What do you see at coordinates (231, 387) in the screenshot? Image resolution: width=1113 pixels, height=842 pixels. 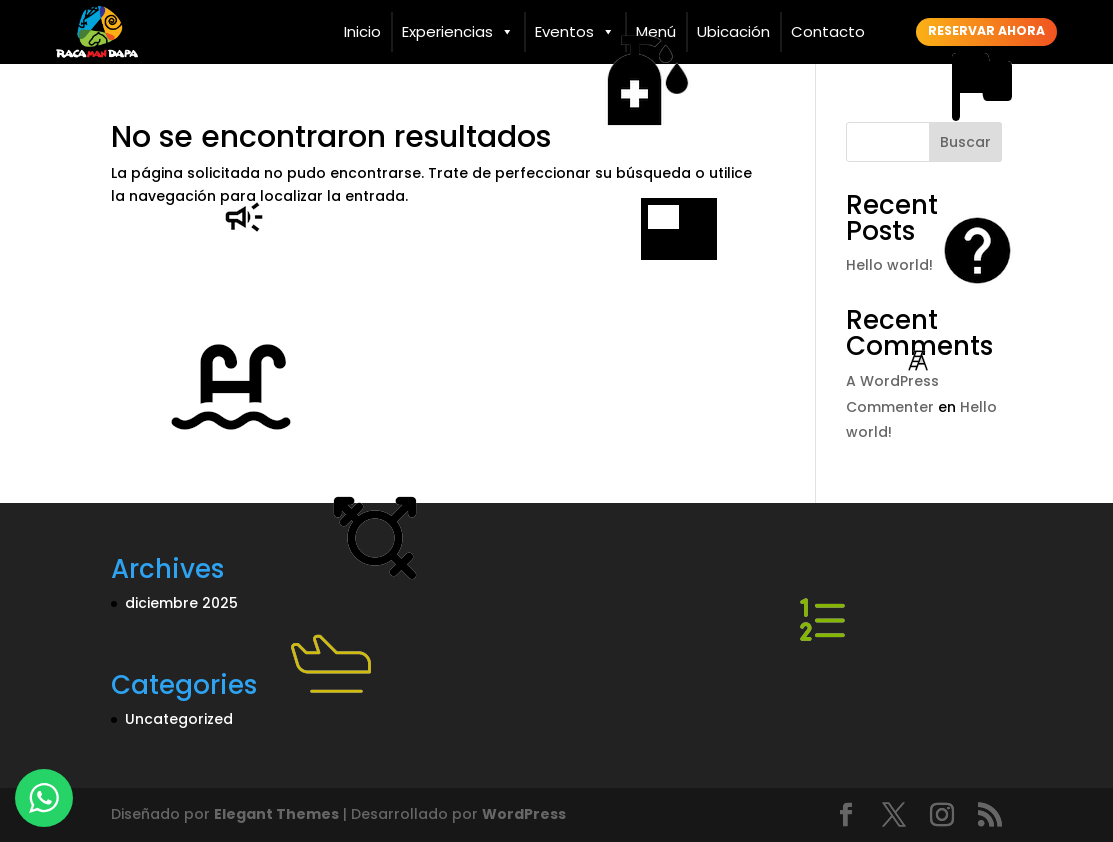 I see `access pool or swimming facilities` at bounding box center [231, 387].